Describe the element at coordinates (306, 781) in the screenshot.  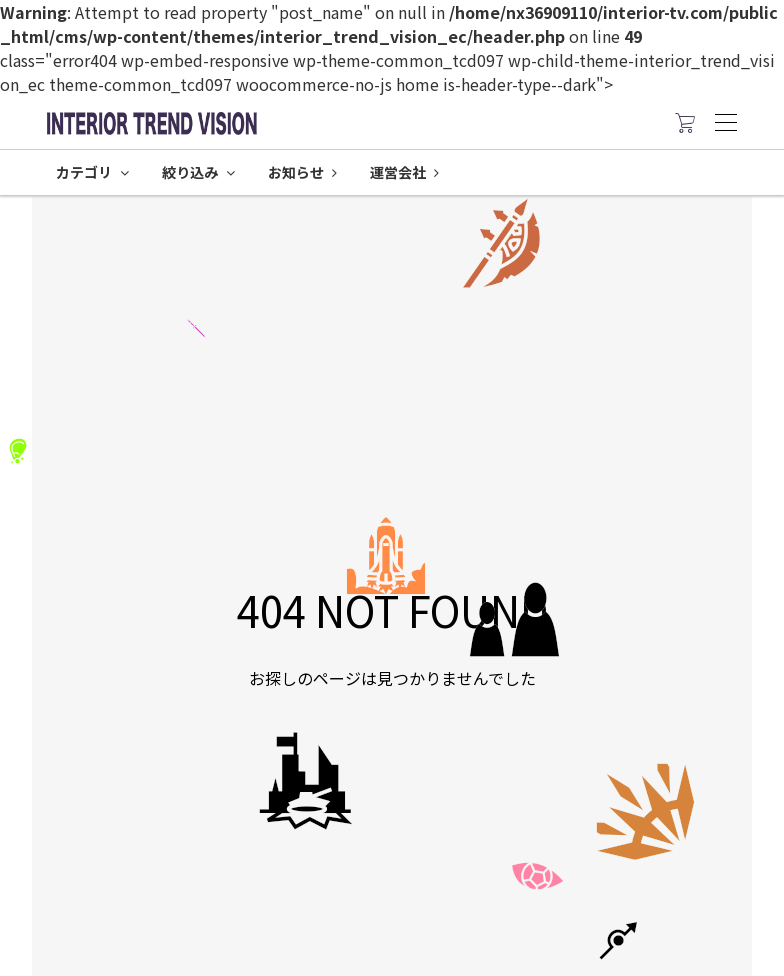
I see `capture or claim a territory` at that location.